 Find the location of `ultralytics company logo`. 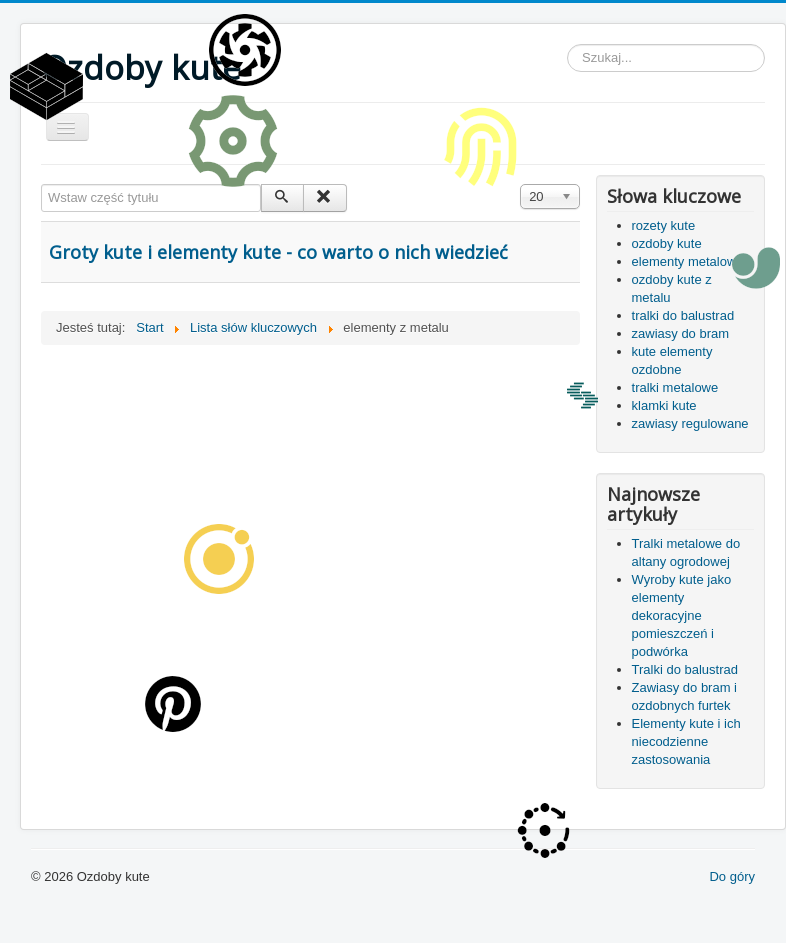

ultralytics company logo is located at coordinates (756, 268).